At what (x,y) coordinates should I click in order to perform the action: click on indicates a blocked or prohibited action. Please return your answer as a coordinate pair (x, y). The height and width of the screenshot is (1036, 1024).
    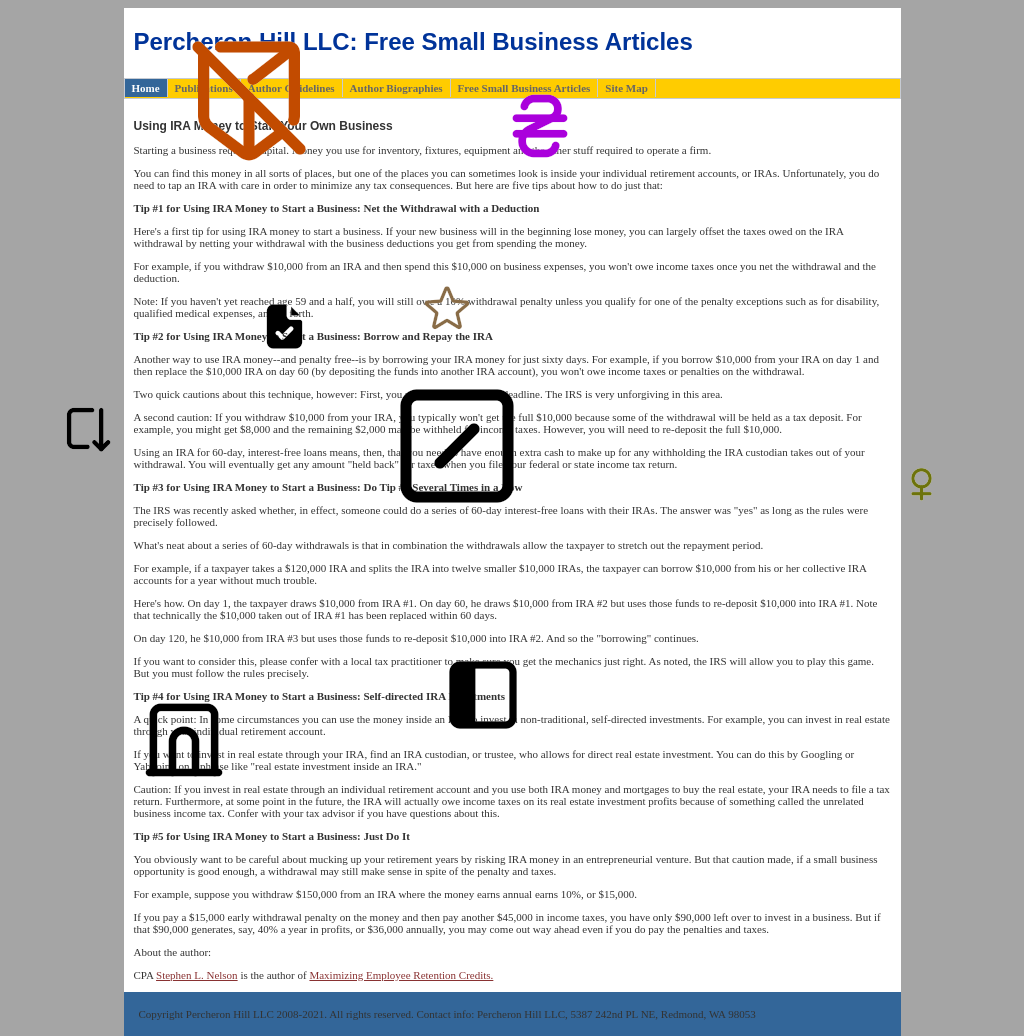
    Looking at the image, I should click on (457, 446).